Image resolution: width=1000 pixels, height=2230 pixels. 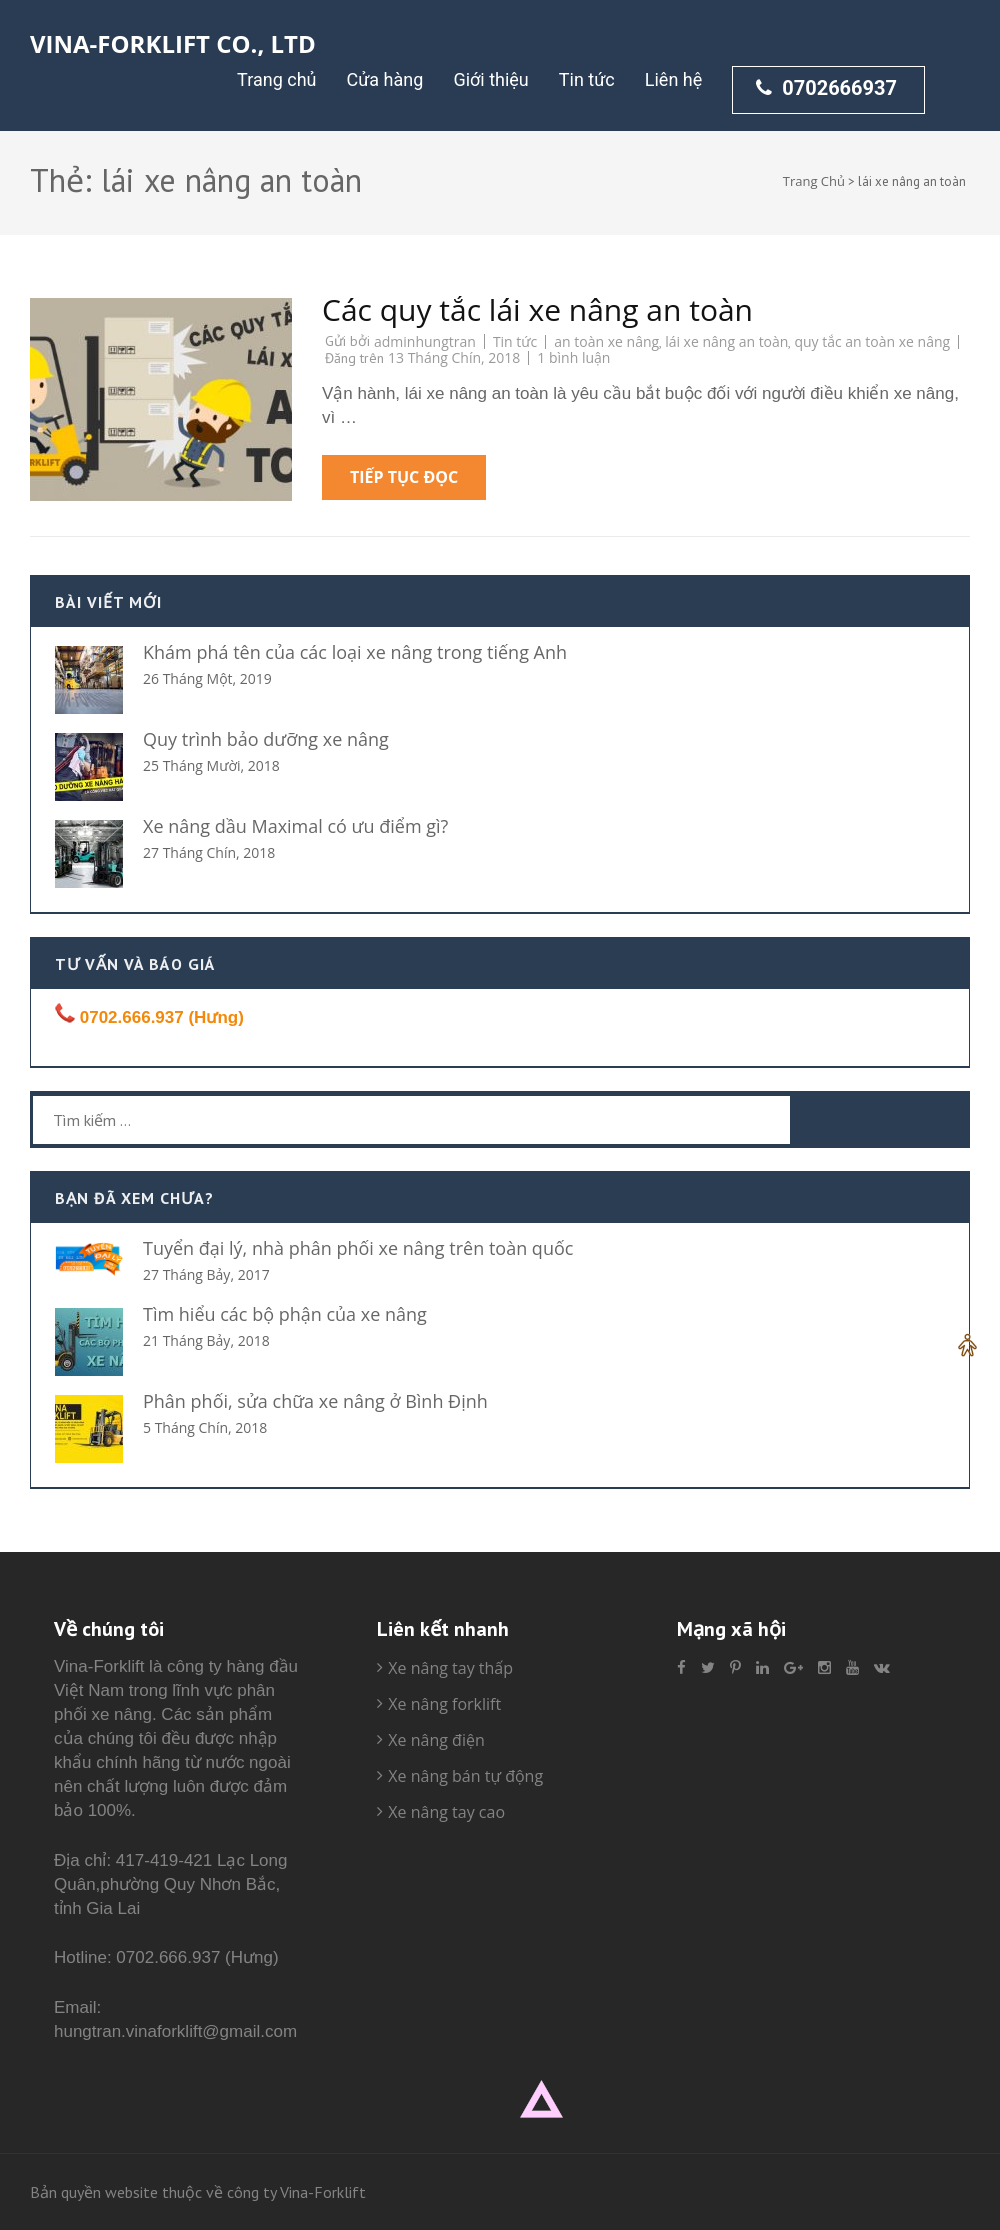 I want to click on view your profile, so click(x=967, y=1345).